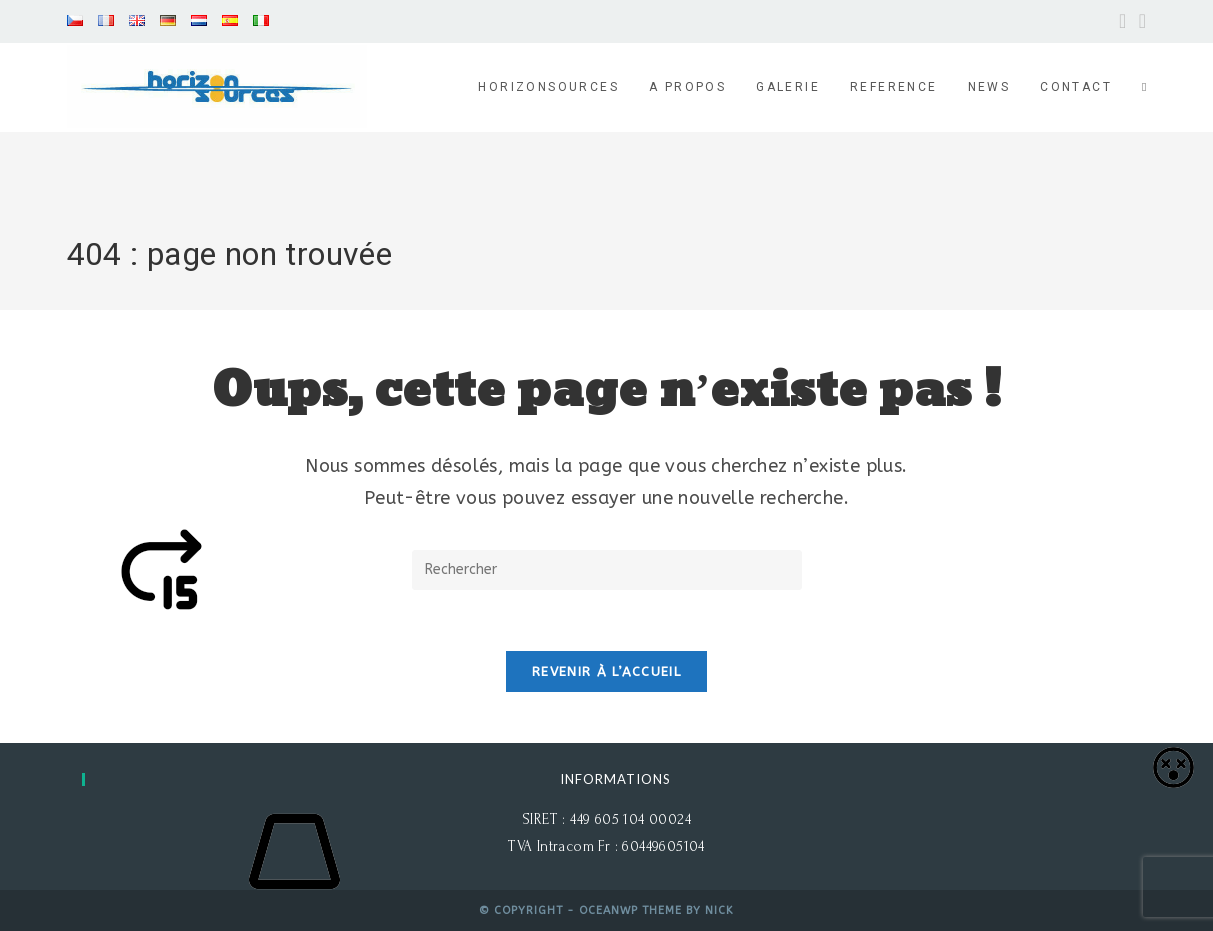 The image size is (1213, 931). I want to click on apply vertical skew transformation to selected object, so click(294, 851).